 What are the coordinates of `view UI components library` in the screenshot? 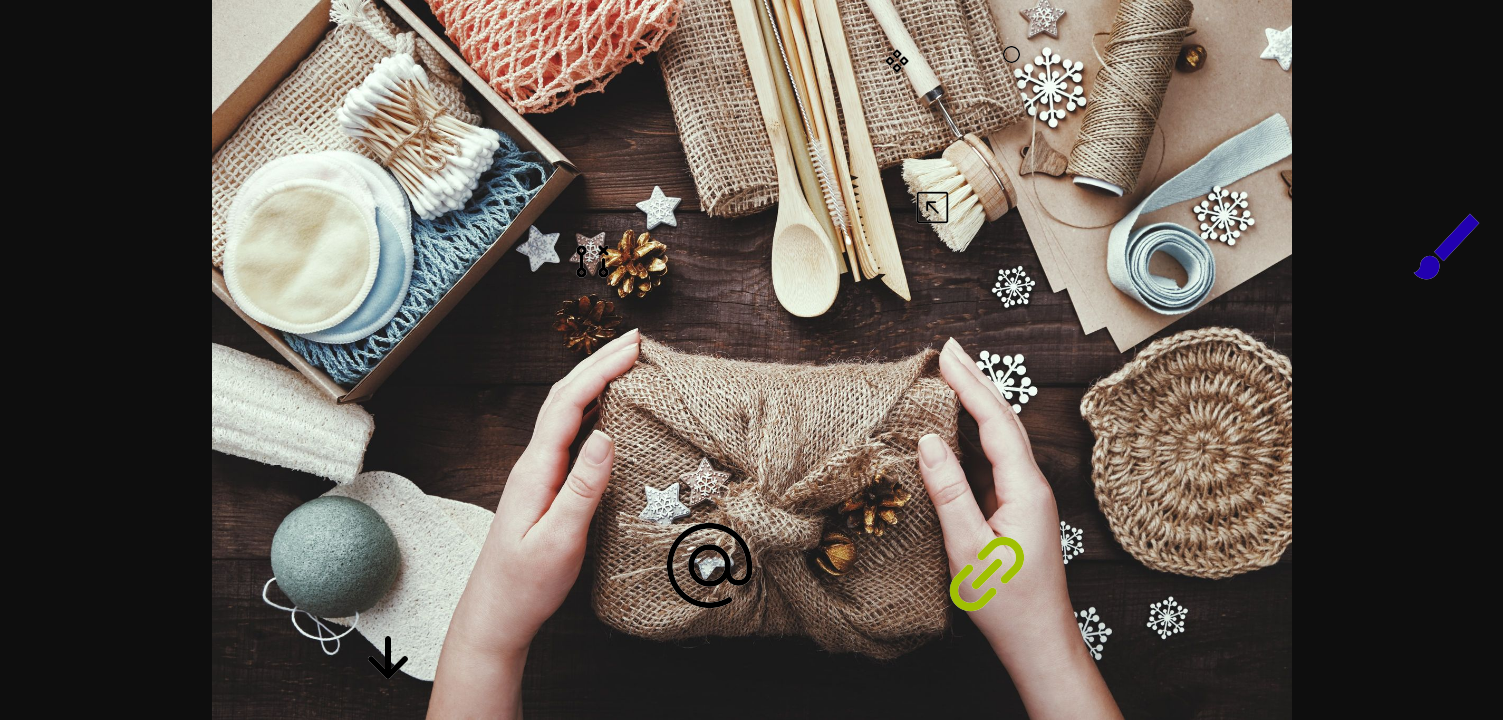 It's located at (897, 61).